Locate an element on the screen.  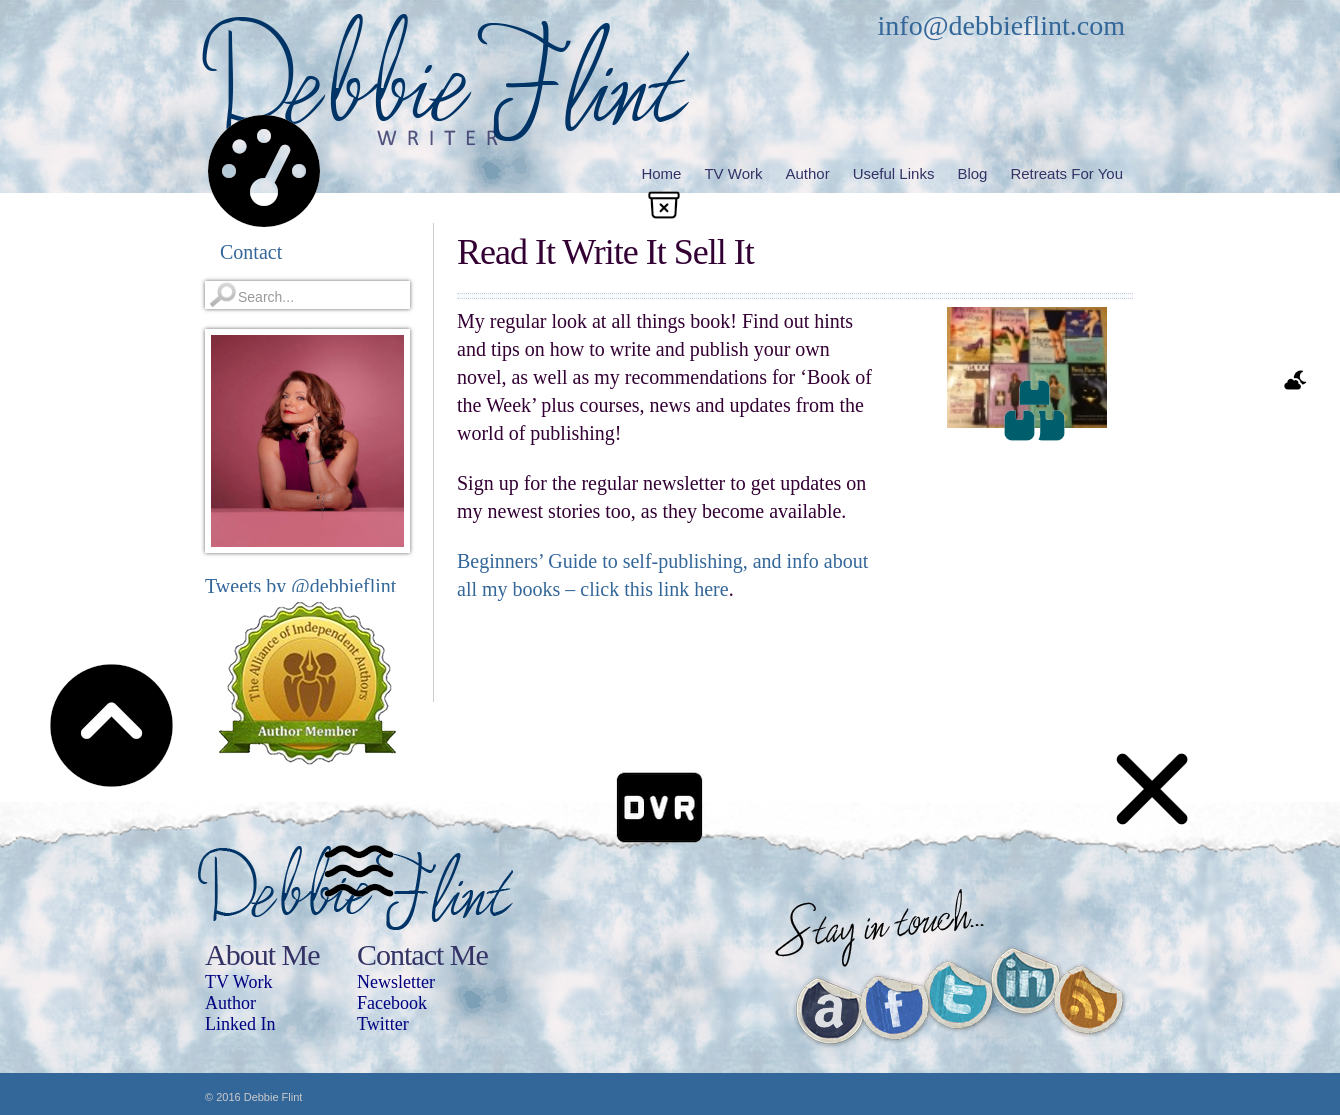
scroll to top of page is located at coordinates (111, 725).